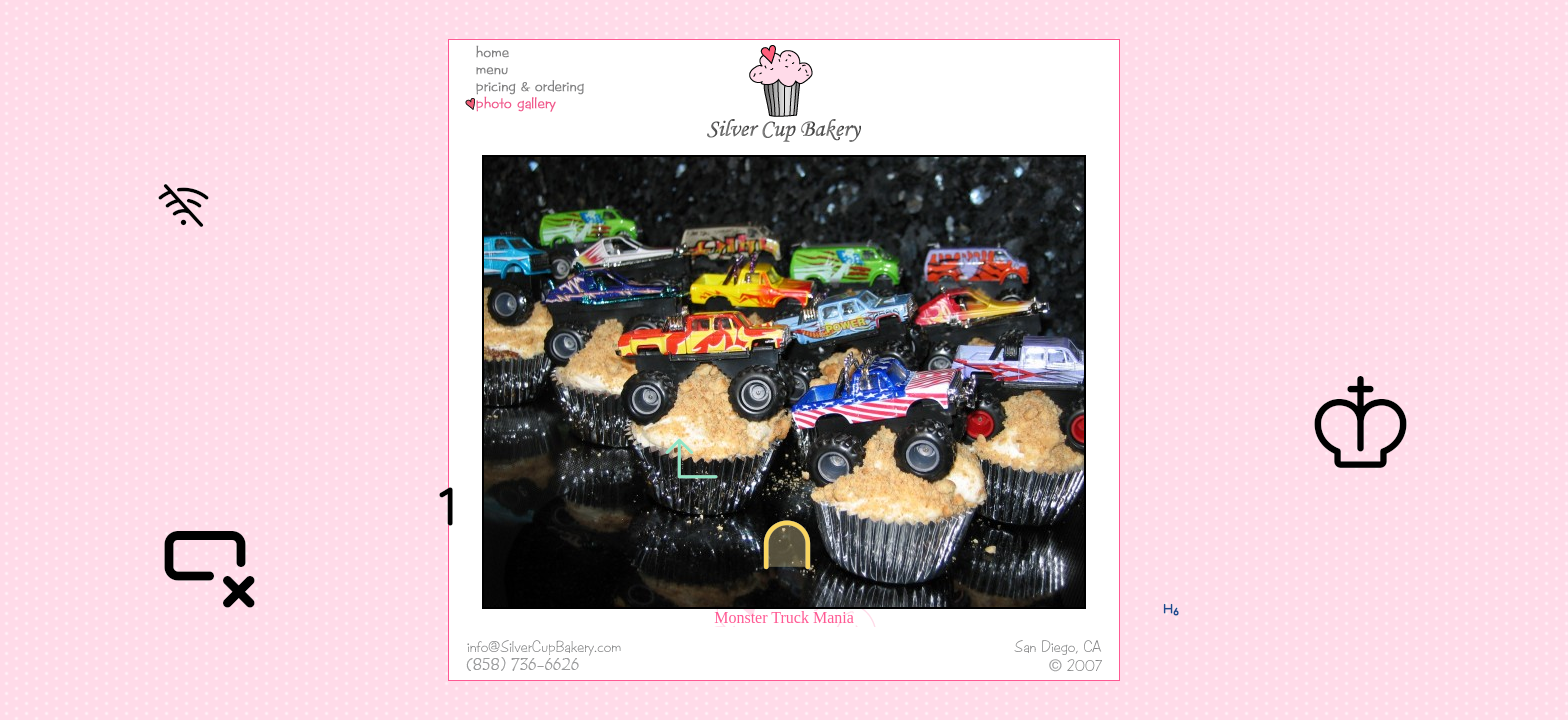 The height and width of the screenshot is (720, 1568). I want to click on indicates first place or top ranking, so click(448, 506).